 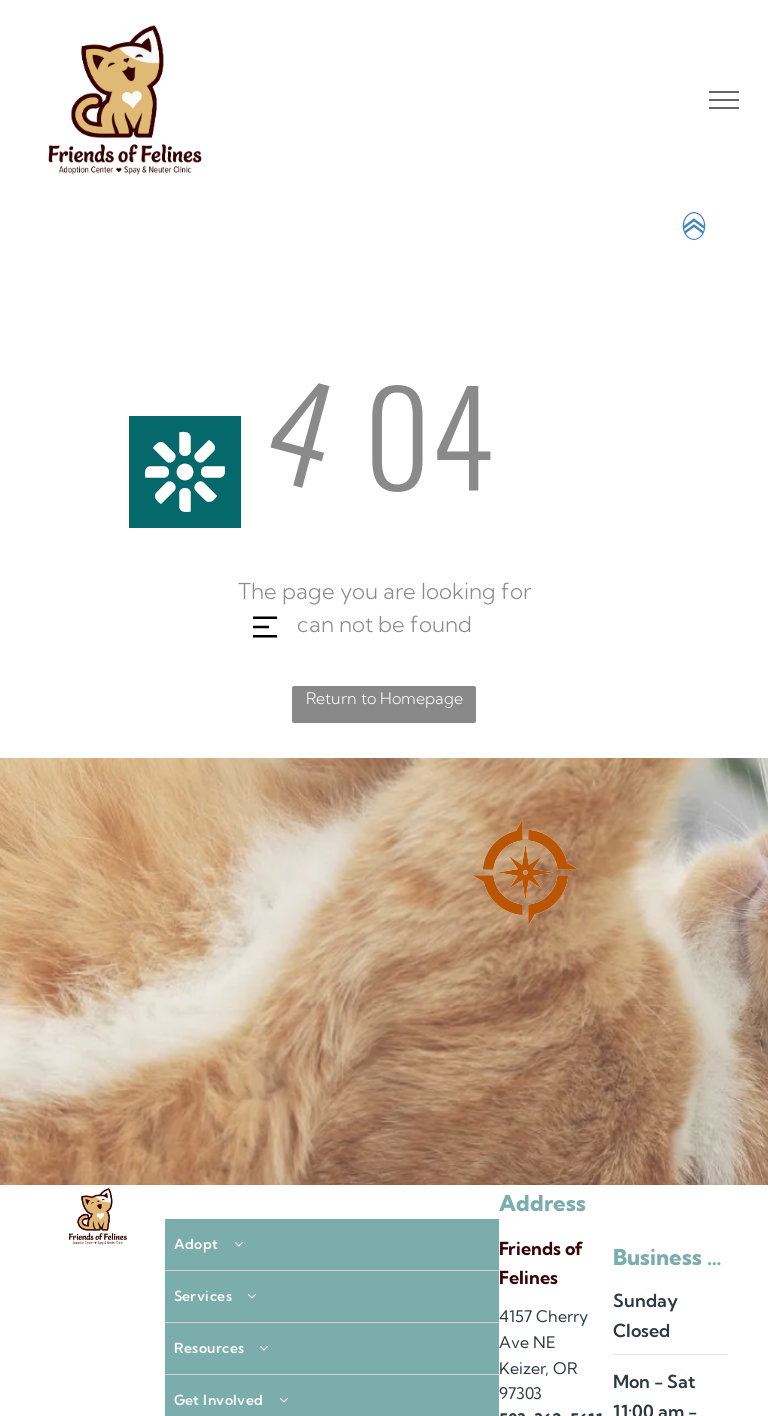 What do you see at coordinates (694, 226) in the screenshot?
I see `citroën brand logo` at bounding box center [694, 226].